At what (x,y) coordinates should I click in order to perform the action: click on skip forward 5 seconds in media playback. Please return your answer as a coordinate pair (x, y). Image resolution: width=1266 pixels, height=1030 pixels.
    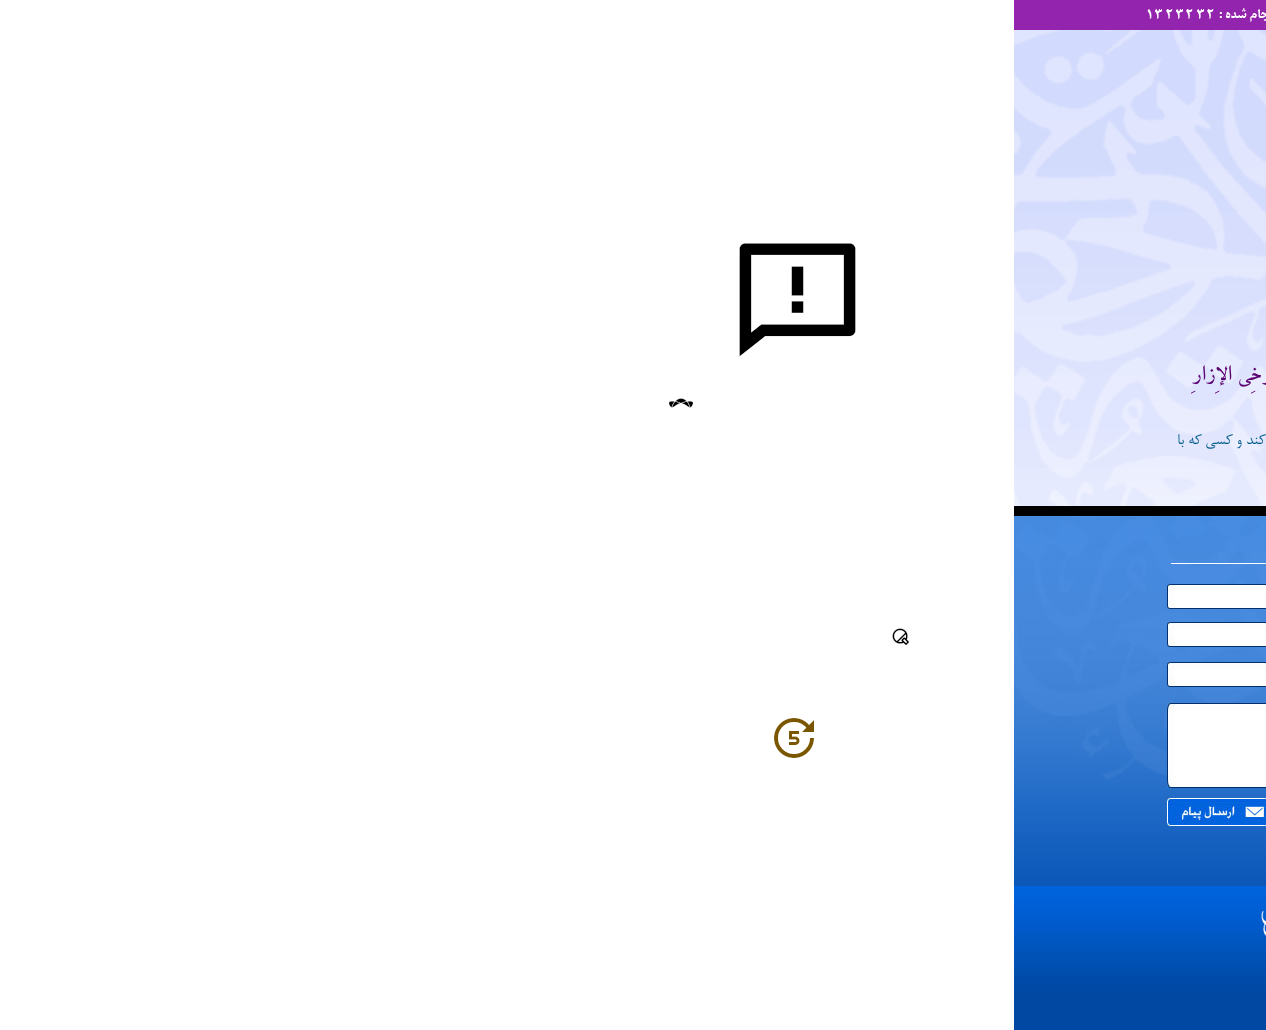
    Looking at the image, I should click on (794, 738).